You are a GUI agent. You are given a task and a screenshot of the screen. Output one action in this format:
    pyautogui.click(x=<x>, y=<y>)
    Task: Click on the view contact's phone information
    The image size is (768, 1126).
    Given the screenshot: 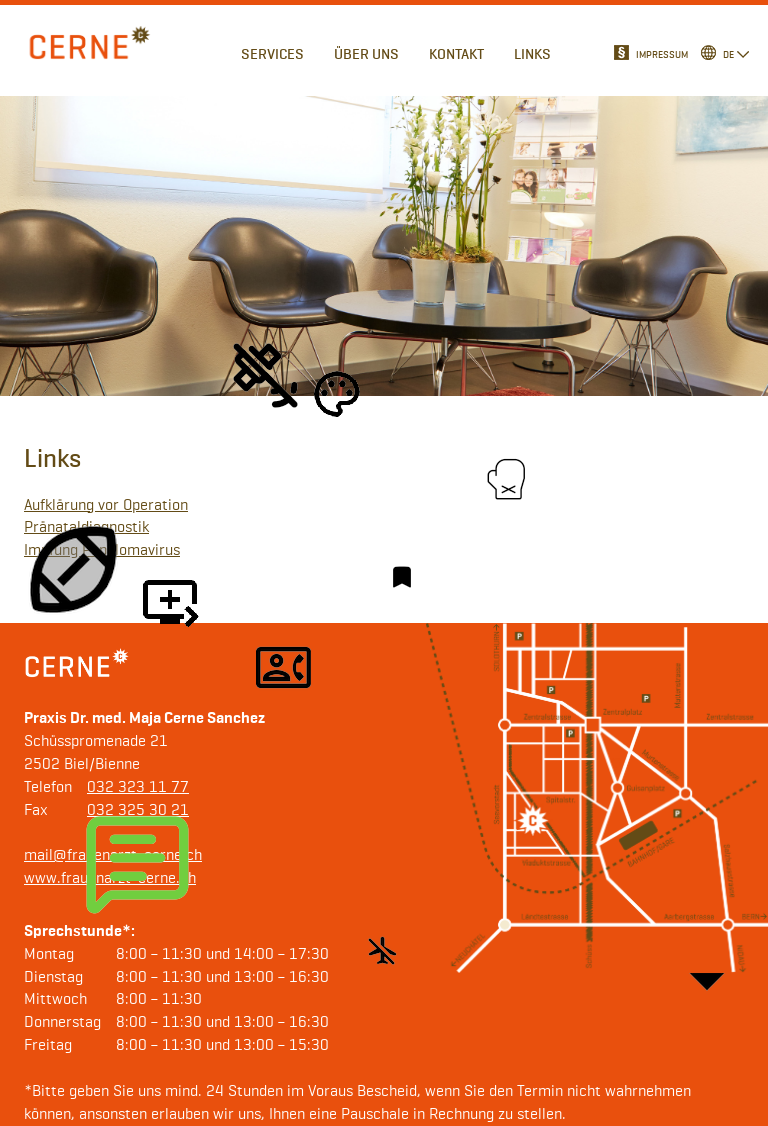 What is the action you would take?
    pyautogui.click(x=283, y=667)
    